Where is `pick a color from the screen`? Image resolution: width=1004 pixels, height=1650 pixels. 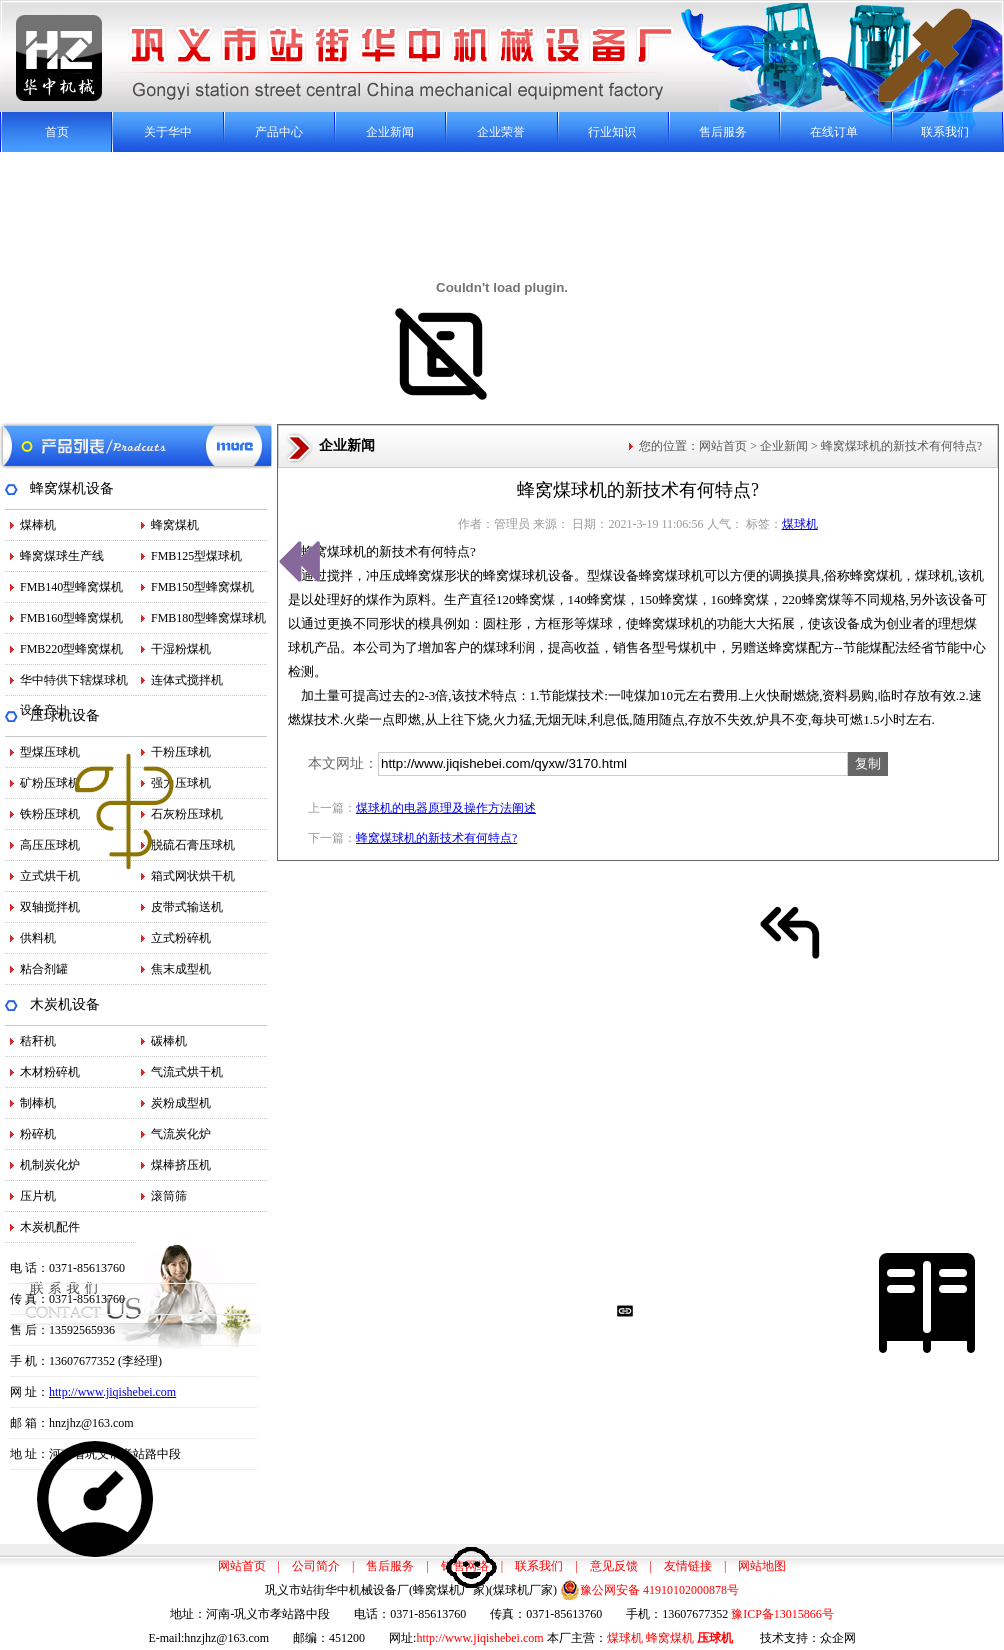
pick a color from the screen is located at coordinates (925, 55).